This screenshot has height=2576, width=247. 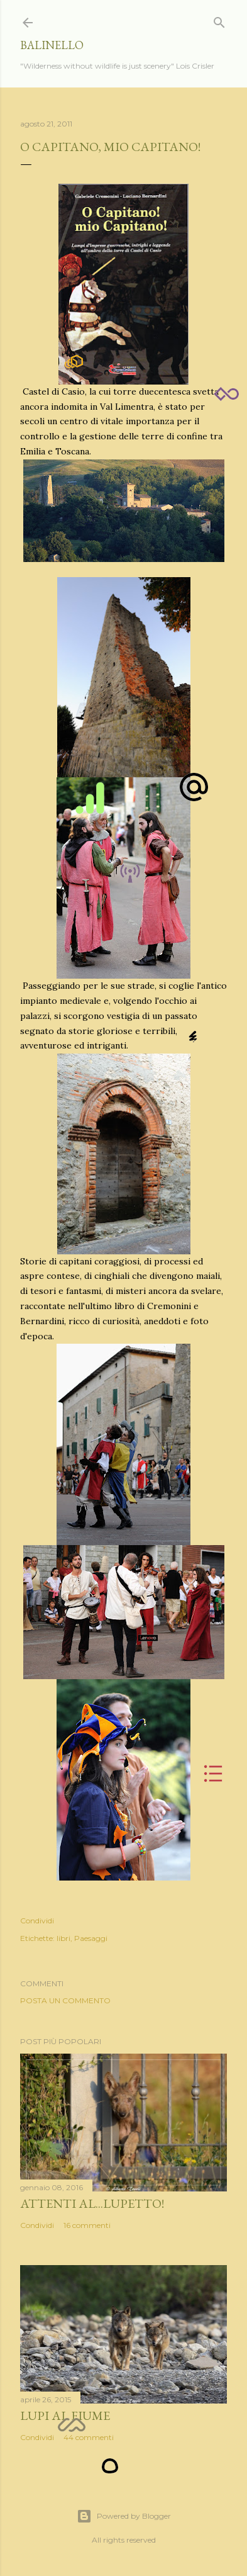 What do you see at coordinates (226, 394) in the screenshot?
I see `open the Showpad app` at bounding box center [226, 394].